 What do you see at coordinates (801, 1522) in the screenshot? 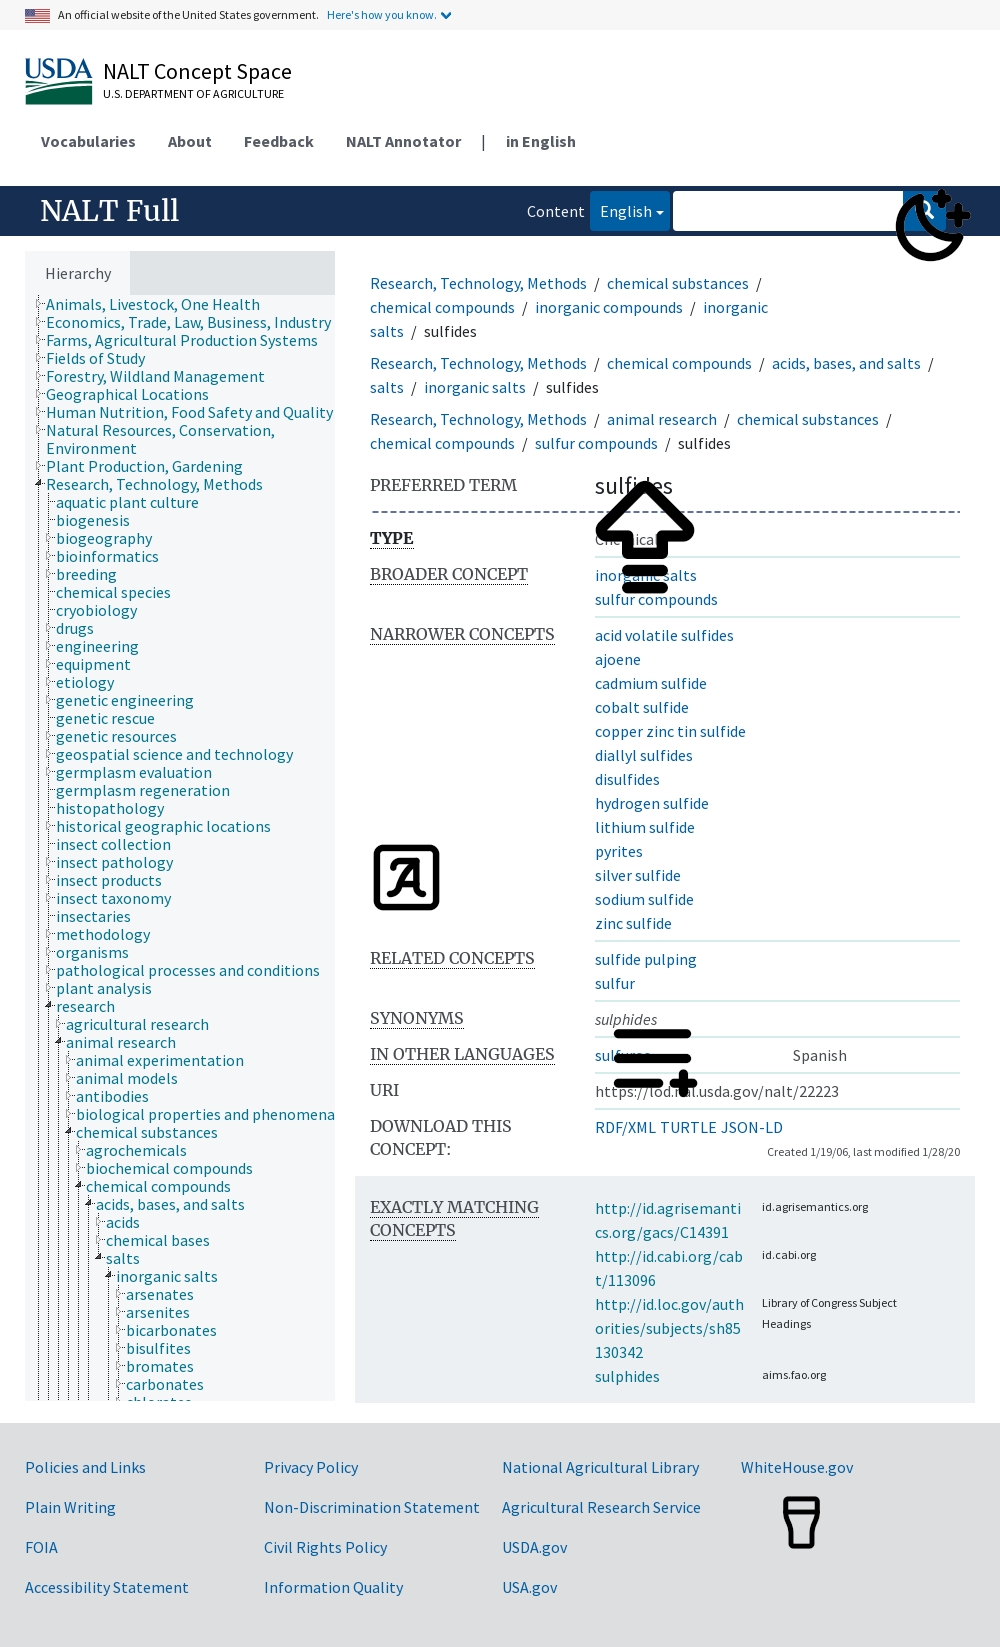
I see `browse nearby bars or pubs` at bounding box center [801, 1522].